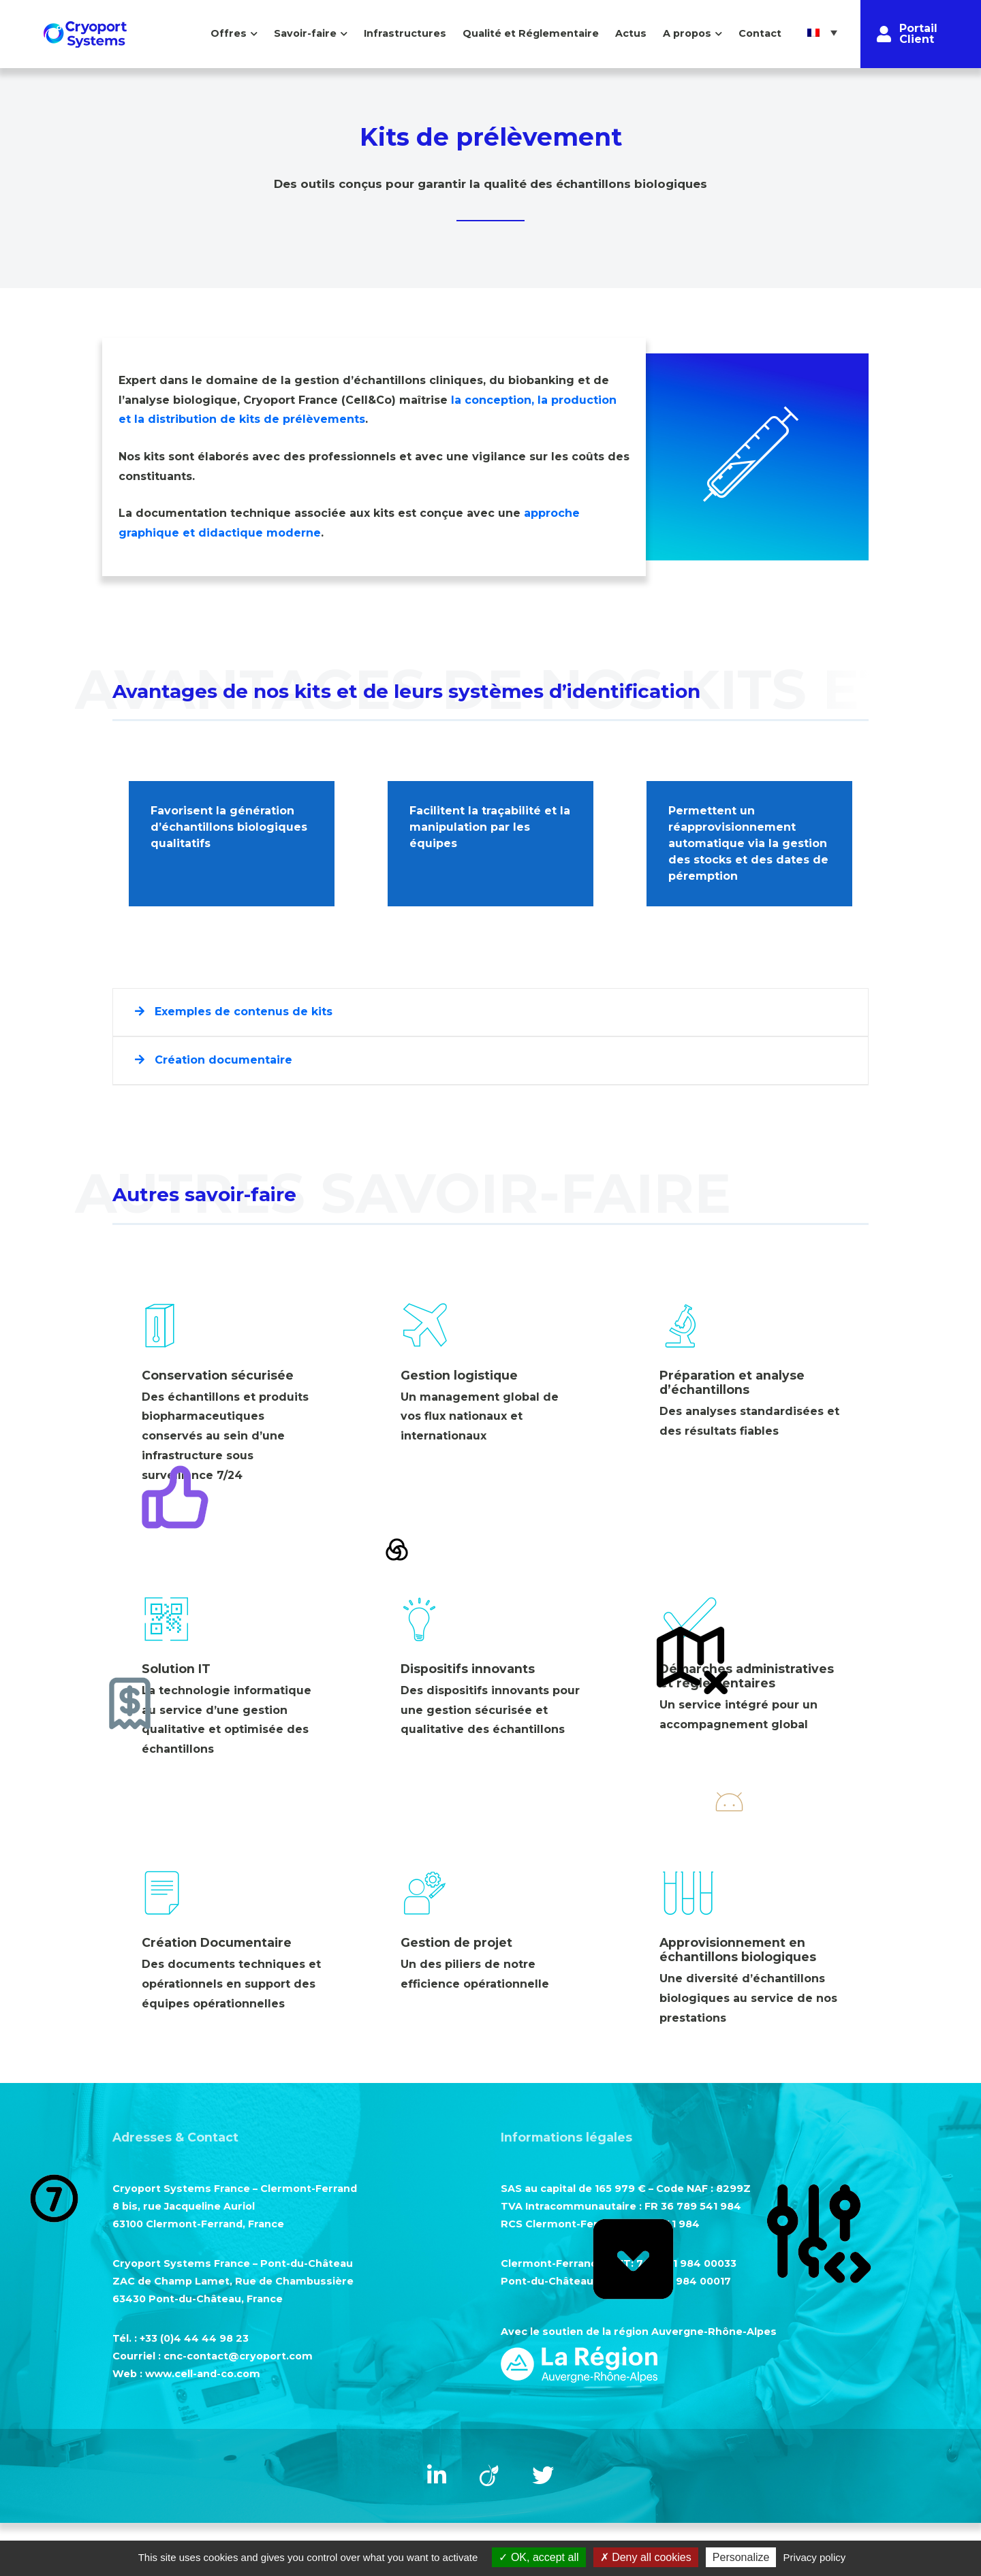 This screenshot has height=2576, width=981. What do you see at coordinates (54, 2198) in the screenshot?
I see `indicates step 7 in a numbered sequence` at bounding box center [54, 2198].